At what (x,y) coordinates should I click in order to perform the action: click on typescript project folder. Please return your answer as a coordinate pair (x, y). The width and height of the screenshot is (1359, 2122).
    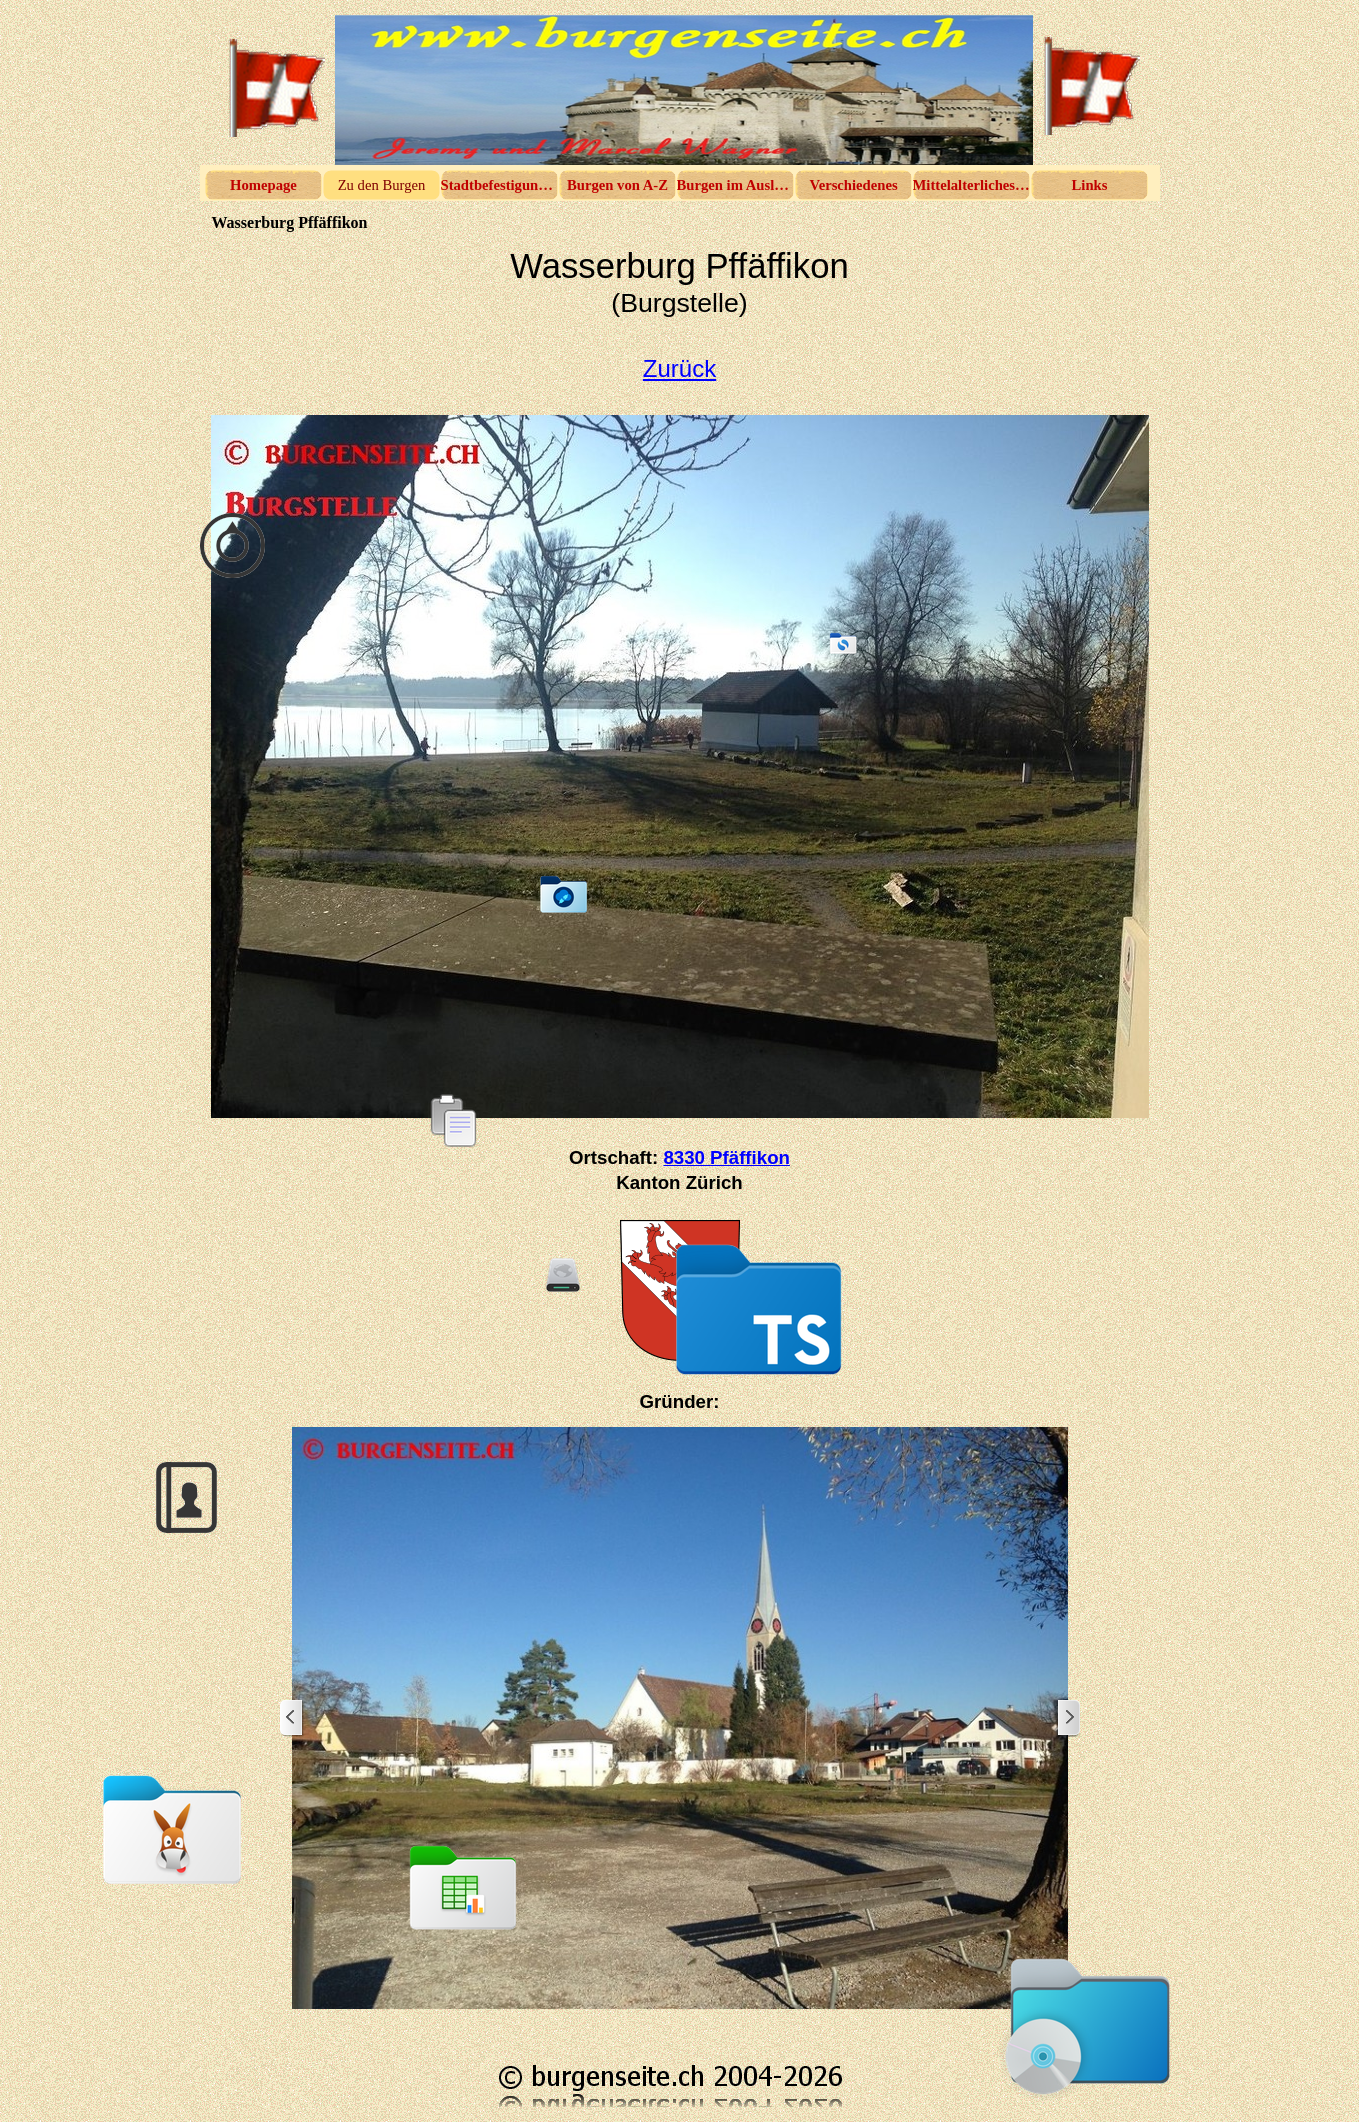
    Looking at the image, I should click on (758, 1314).